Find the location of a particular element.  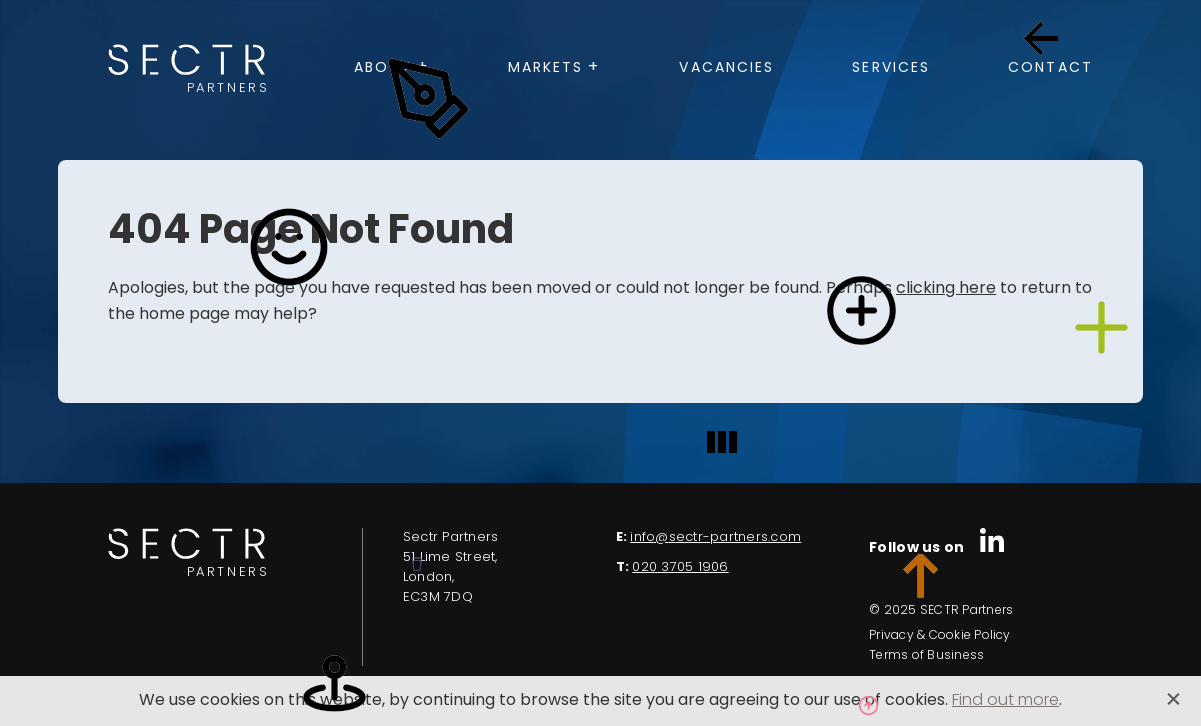

scroll to top of page is located at coordinates (868, 705).